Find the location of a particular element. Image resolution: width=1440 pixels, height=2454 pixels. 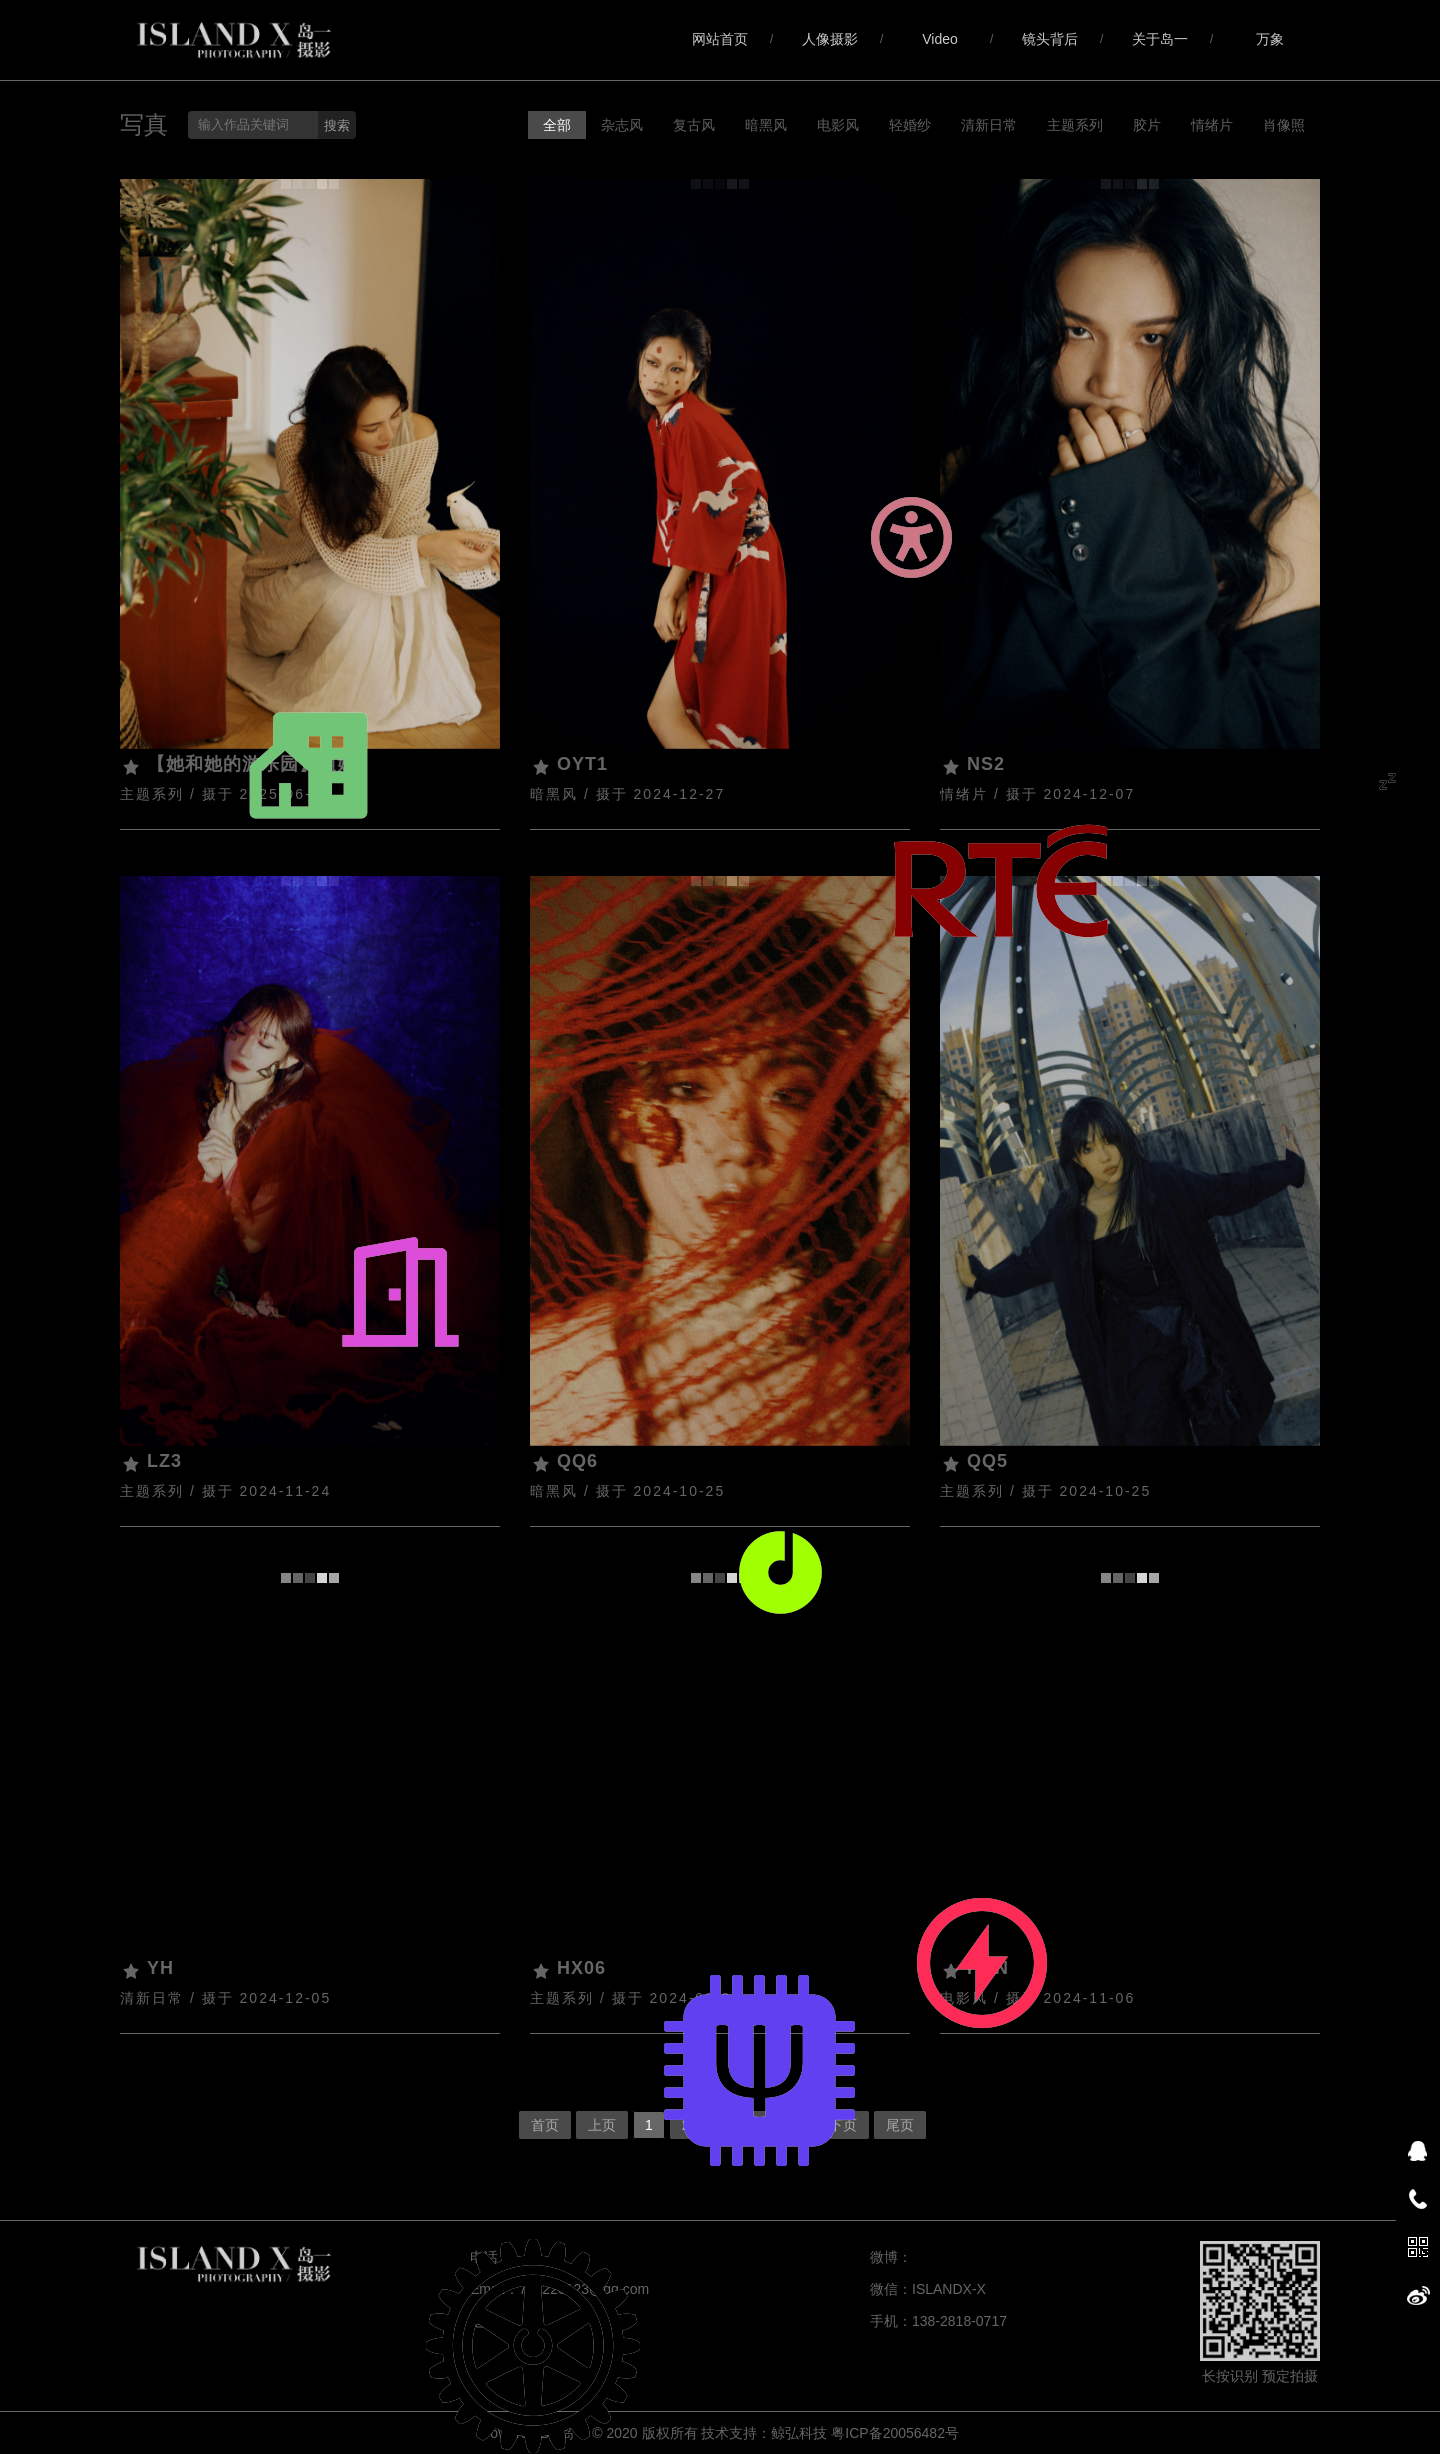

access community features or forums is located at coordinates (308, 765).